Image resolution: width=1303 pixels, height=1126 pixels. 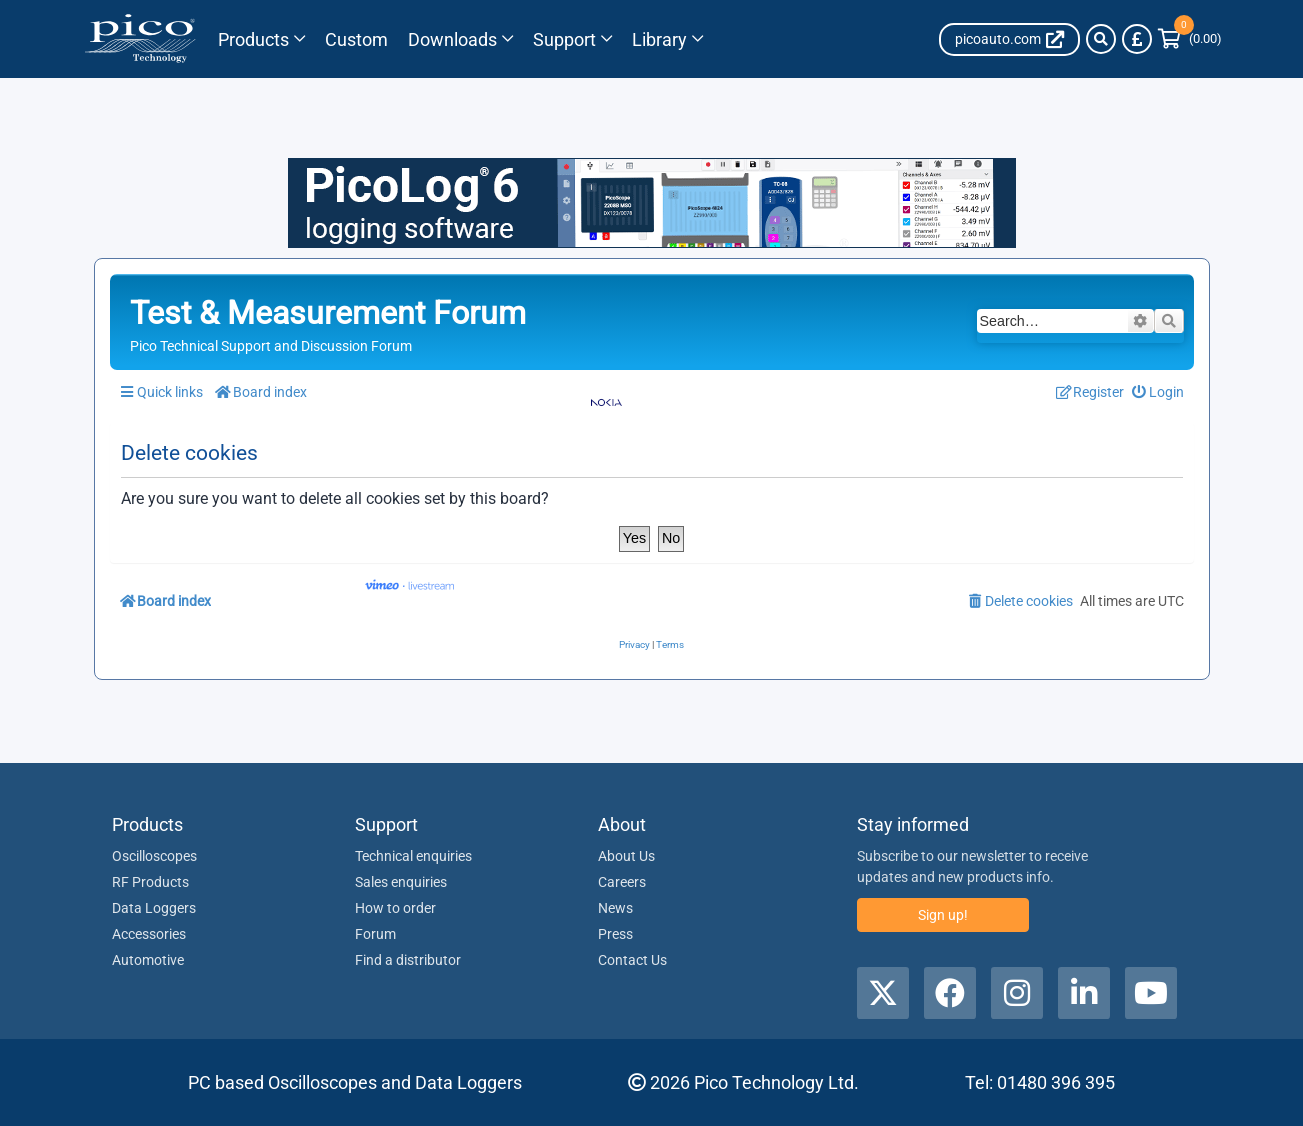 I want to click on Nokia brand logo, so click(x=606, y=402).